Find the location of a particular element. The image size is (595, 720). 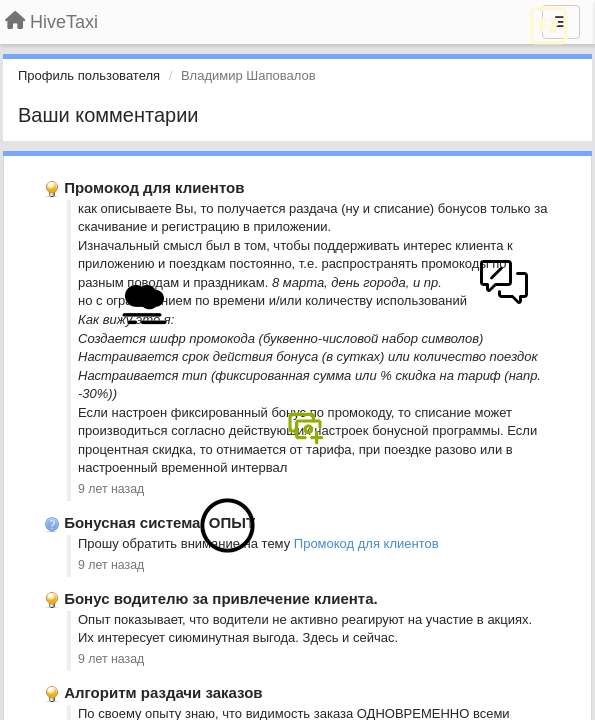

unselected radio button option is located at coordinates (227, 525).